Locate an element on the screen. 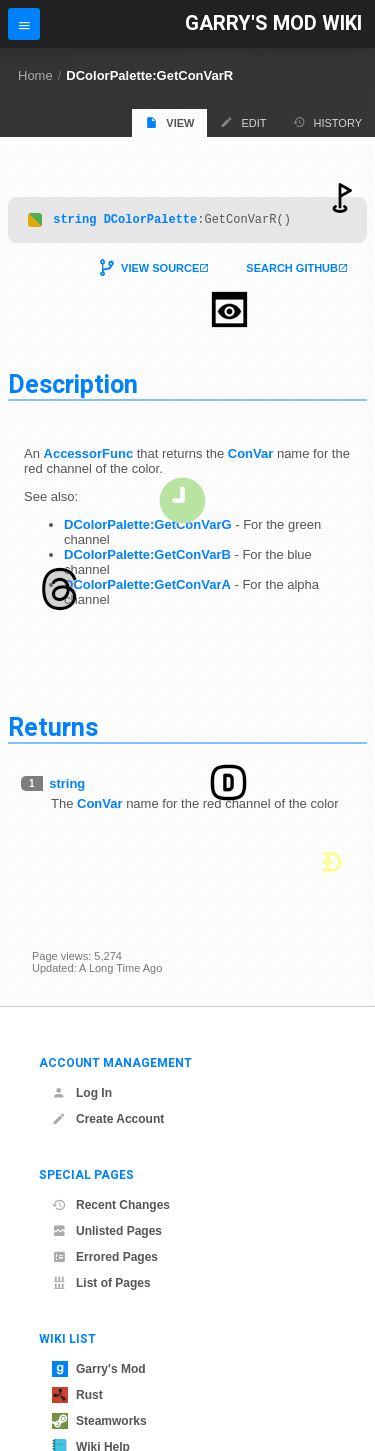 Image resolution: width=375 pixels, height=1451 pixels. view golf course or club information is located at coordinates (340, 198).